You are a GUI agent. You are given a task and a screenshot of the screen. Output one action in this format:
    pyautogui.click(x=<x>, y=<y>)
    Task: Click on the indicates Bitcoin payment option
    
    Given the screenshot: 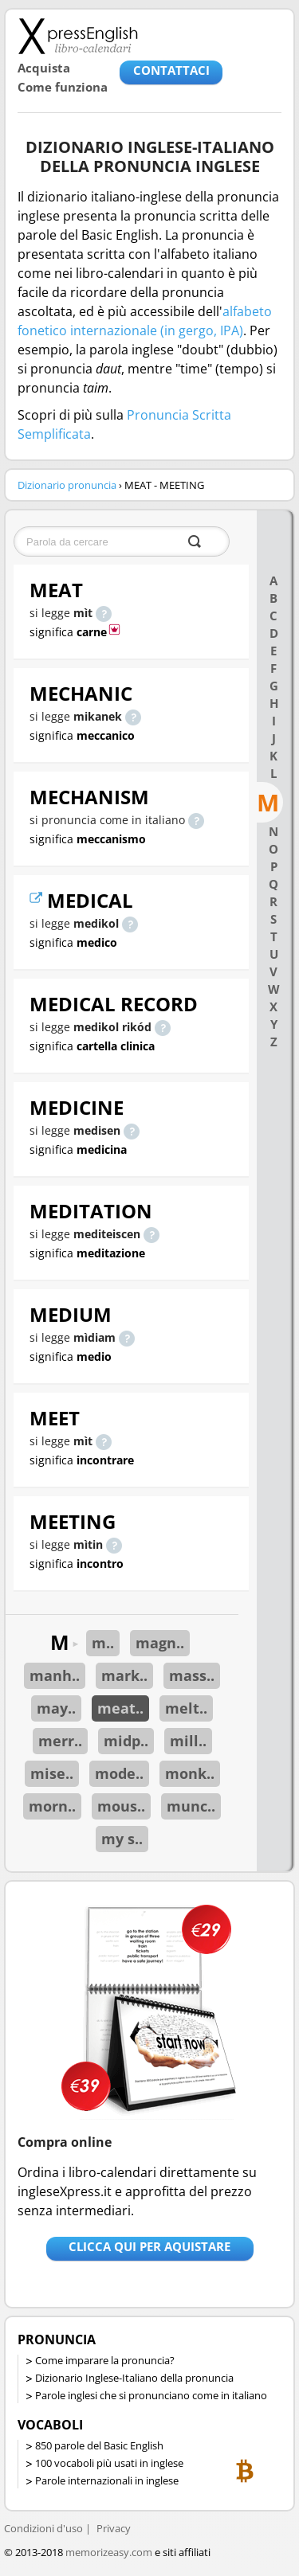 What is the action you would take?
    pyautogui.click(x=245, y=2471)
    